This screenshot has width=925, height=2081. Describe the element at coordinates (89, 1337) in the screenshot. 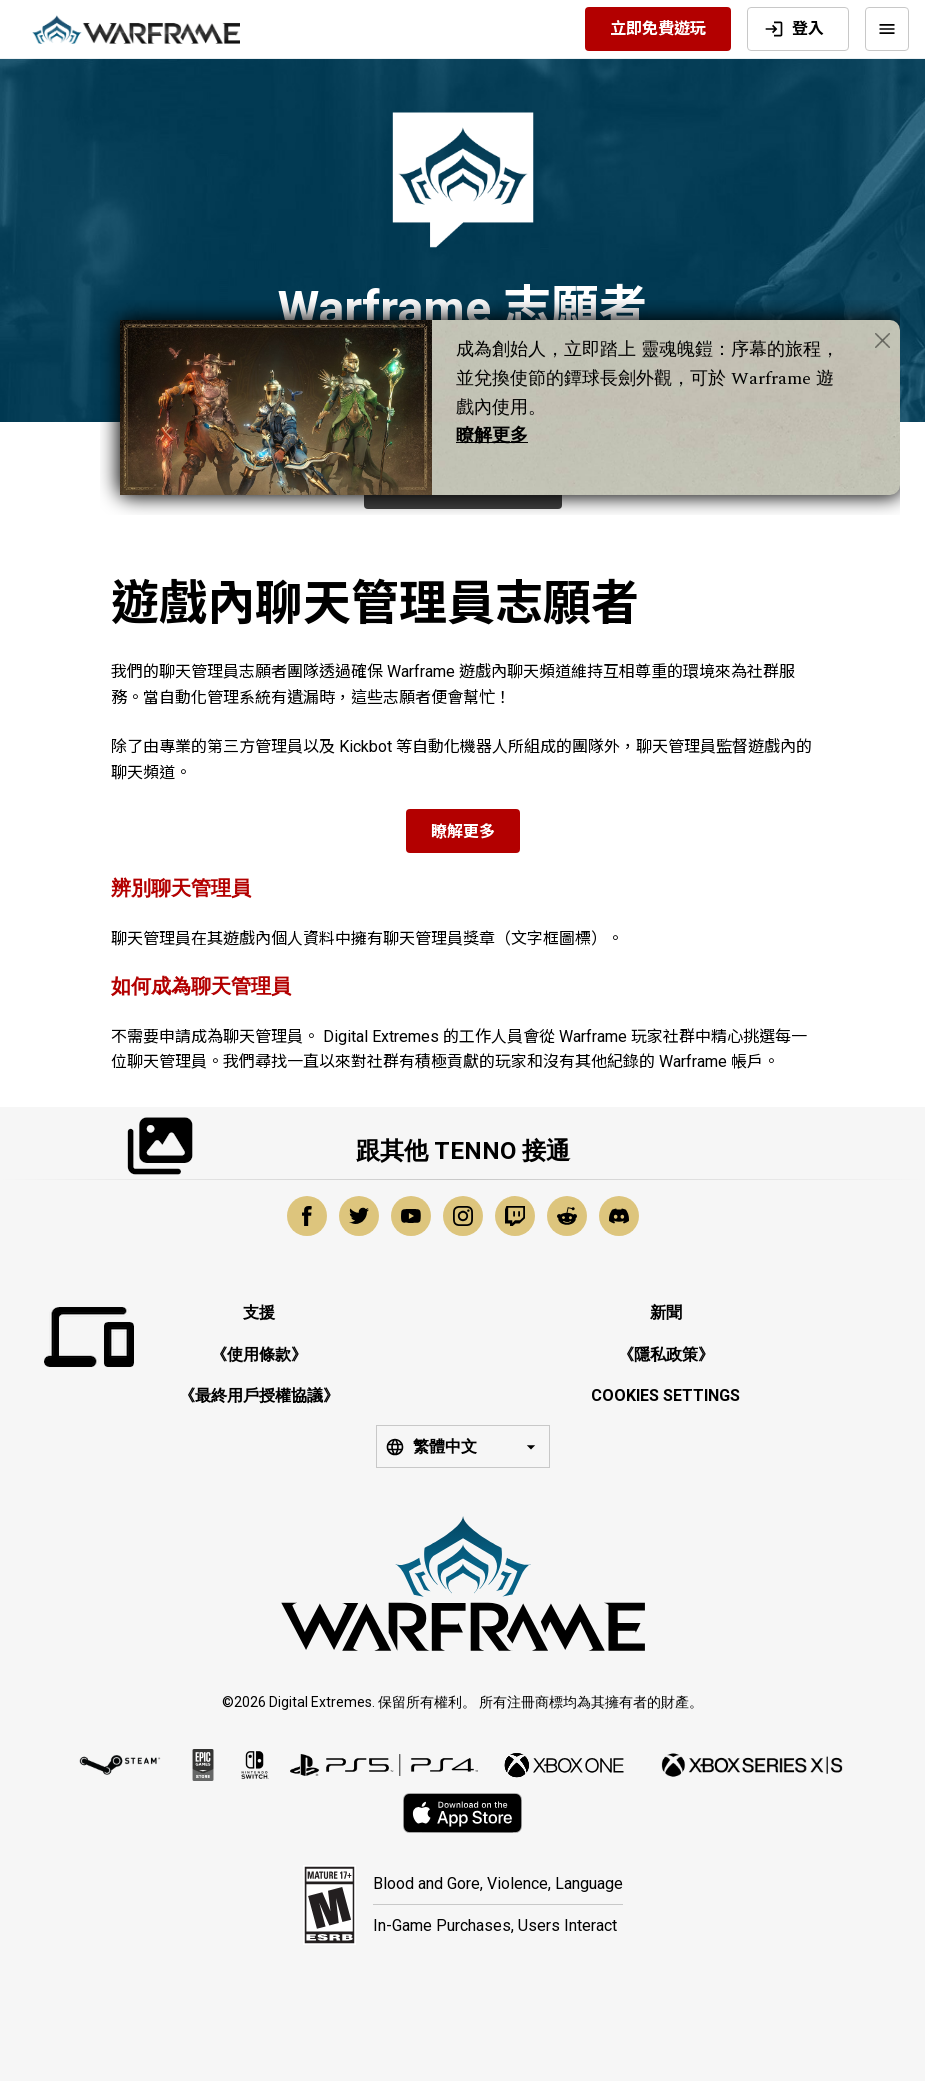

I see `connect your phone to another device` at that location.